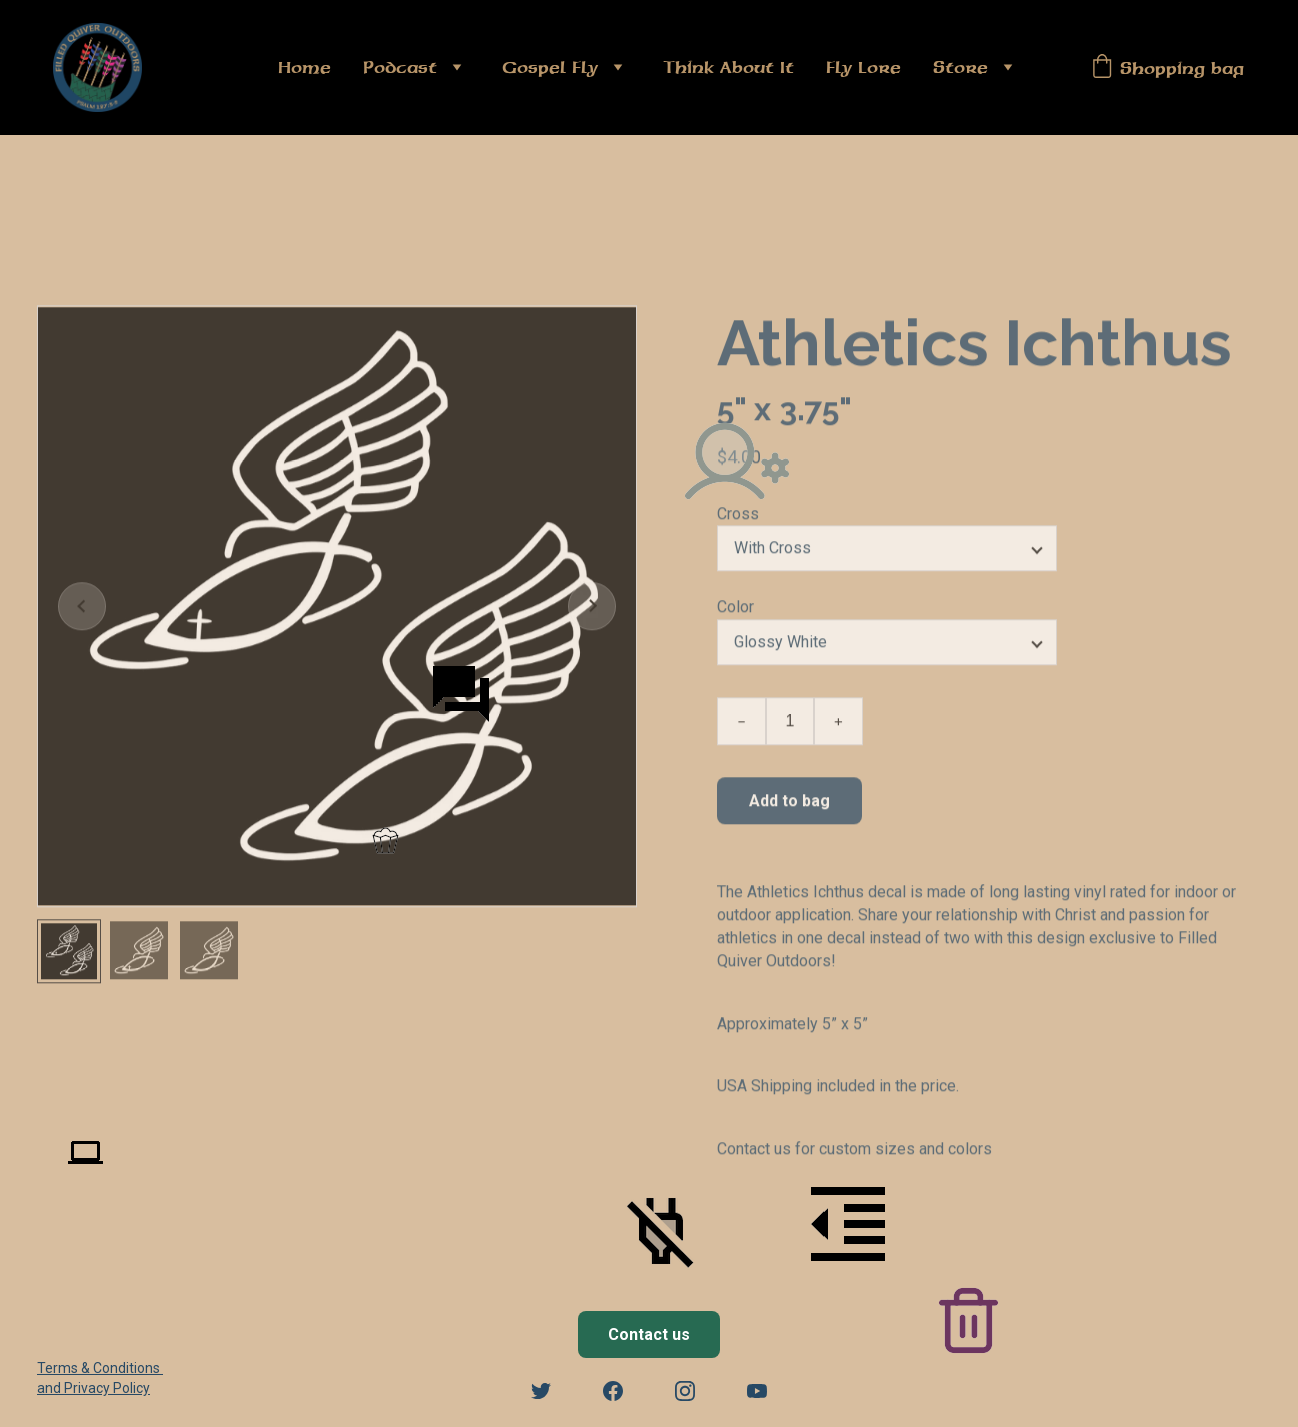 The width and height of the screenshot is (1298, 1427). What do you see at coordinates (461, 694) in the screenshot?
I see `open chat or messaging` at bounding box center [461, 694].